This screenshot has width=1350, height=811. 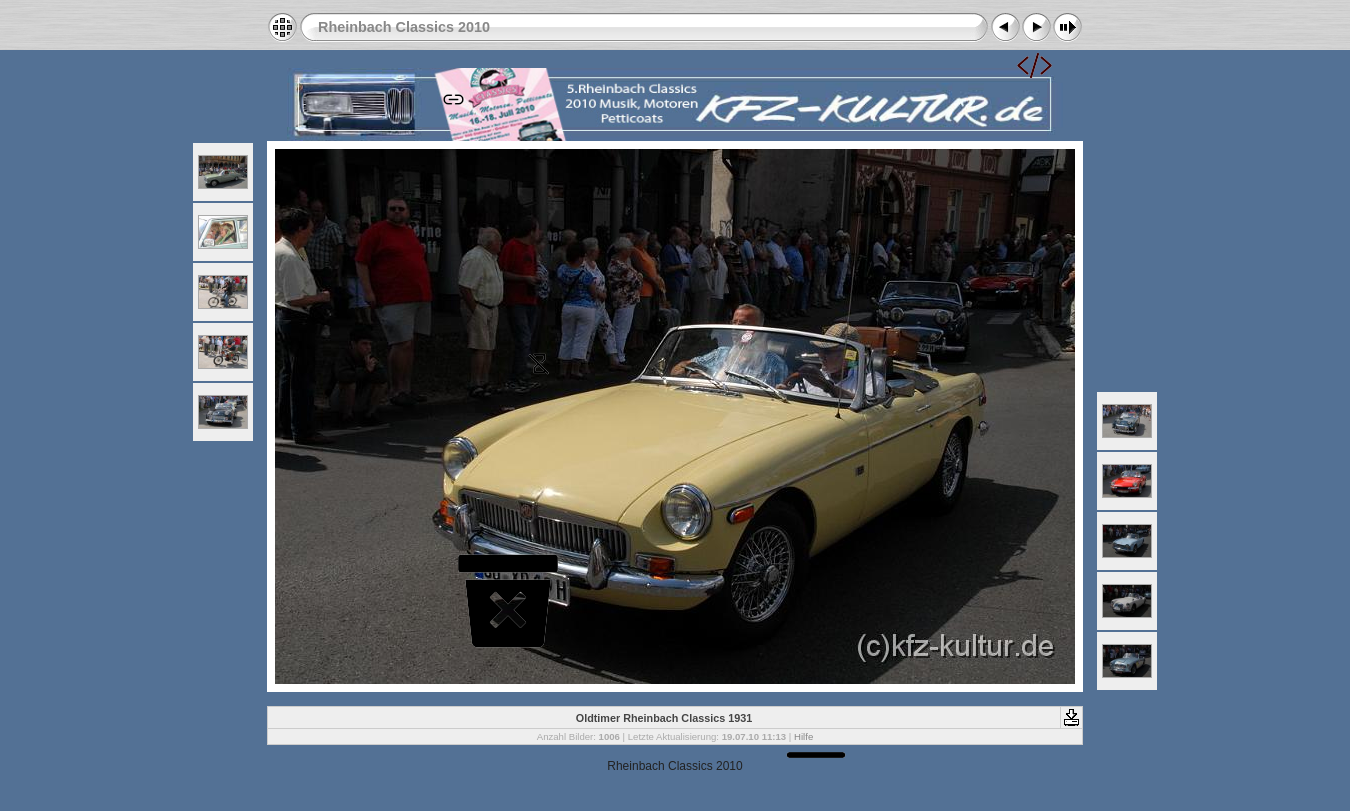 What do you see at coordinates (453, 99) in the screenshot?
I see `copy or share a link` at bounding box center [453, 99].